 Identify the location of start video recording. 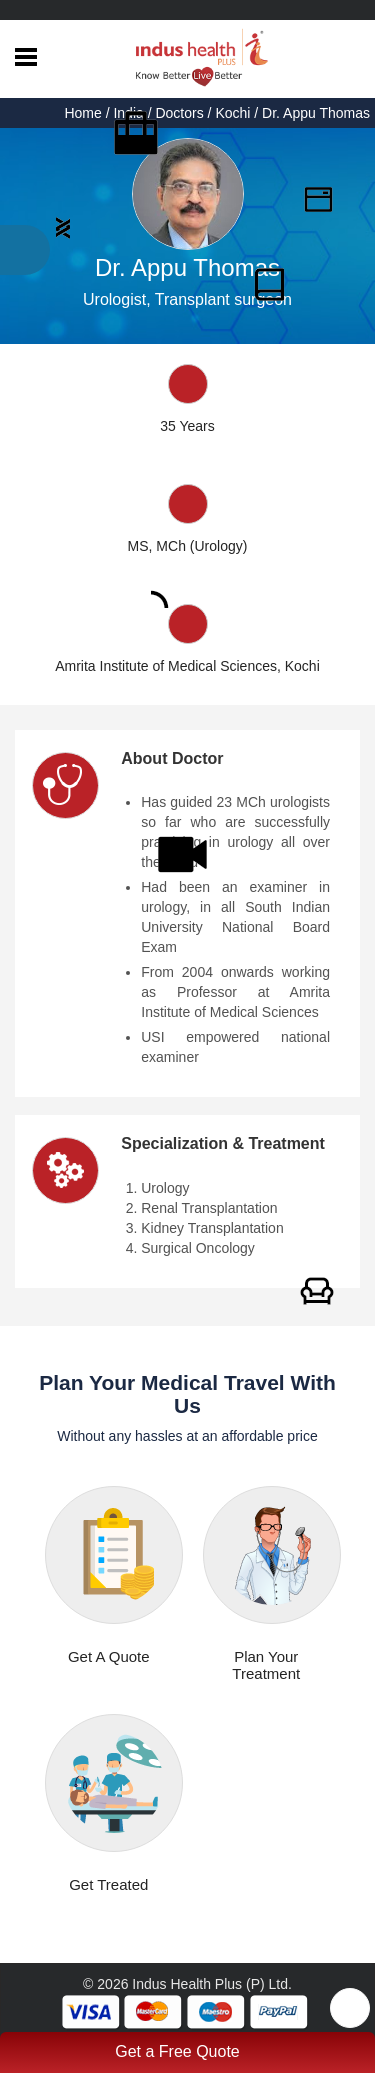
(182, 854).